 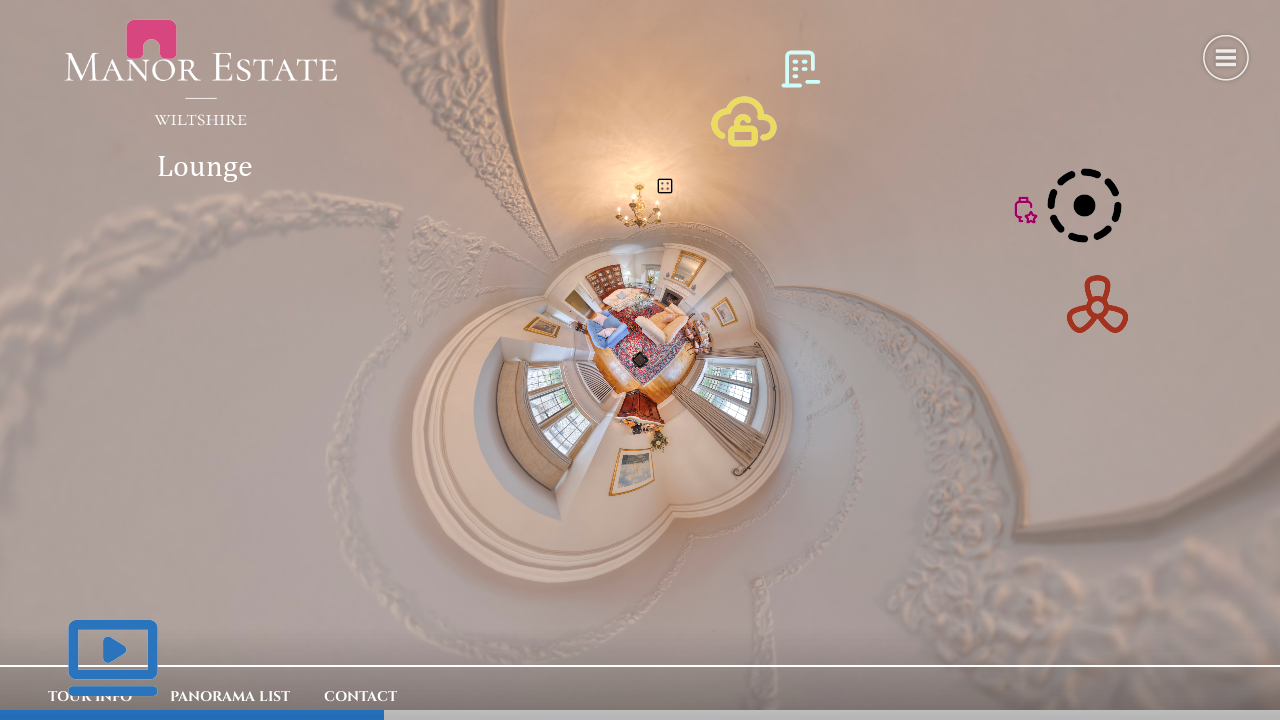 What do you see at coordinates (113, 658) in the screenshot?
I see `play or watch a video` at bounding box center [113, 658].